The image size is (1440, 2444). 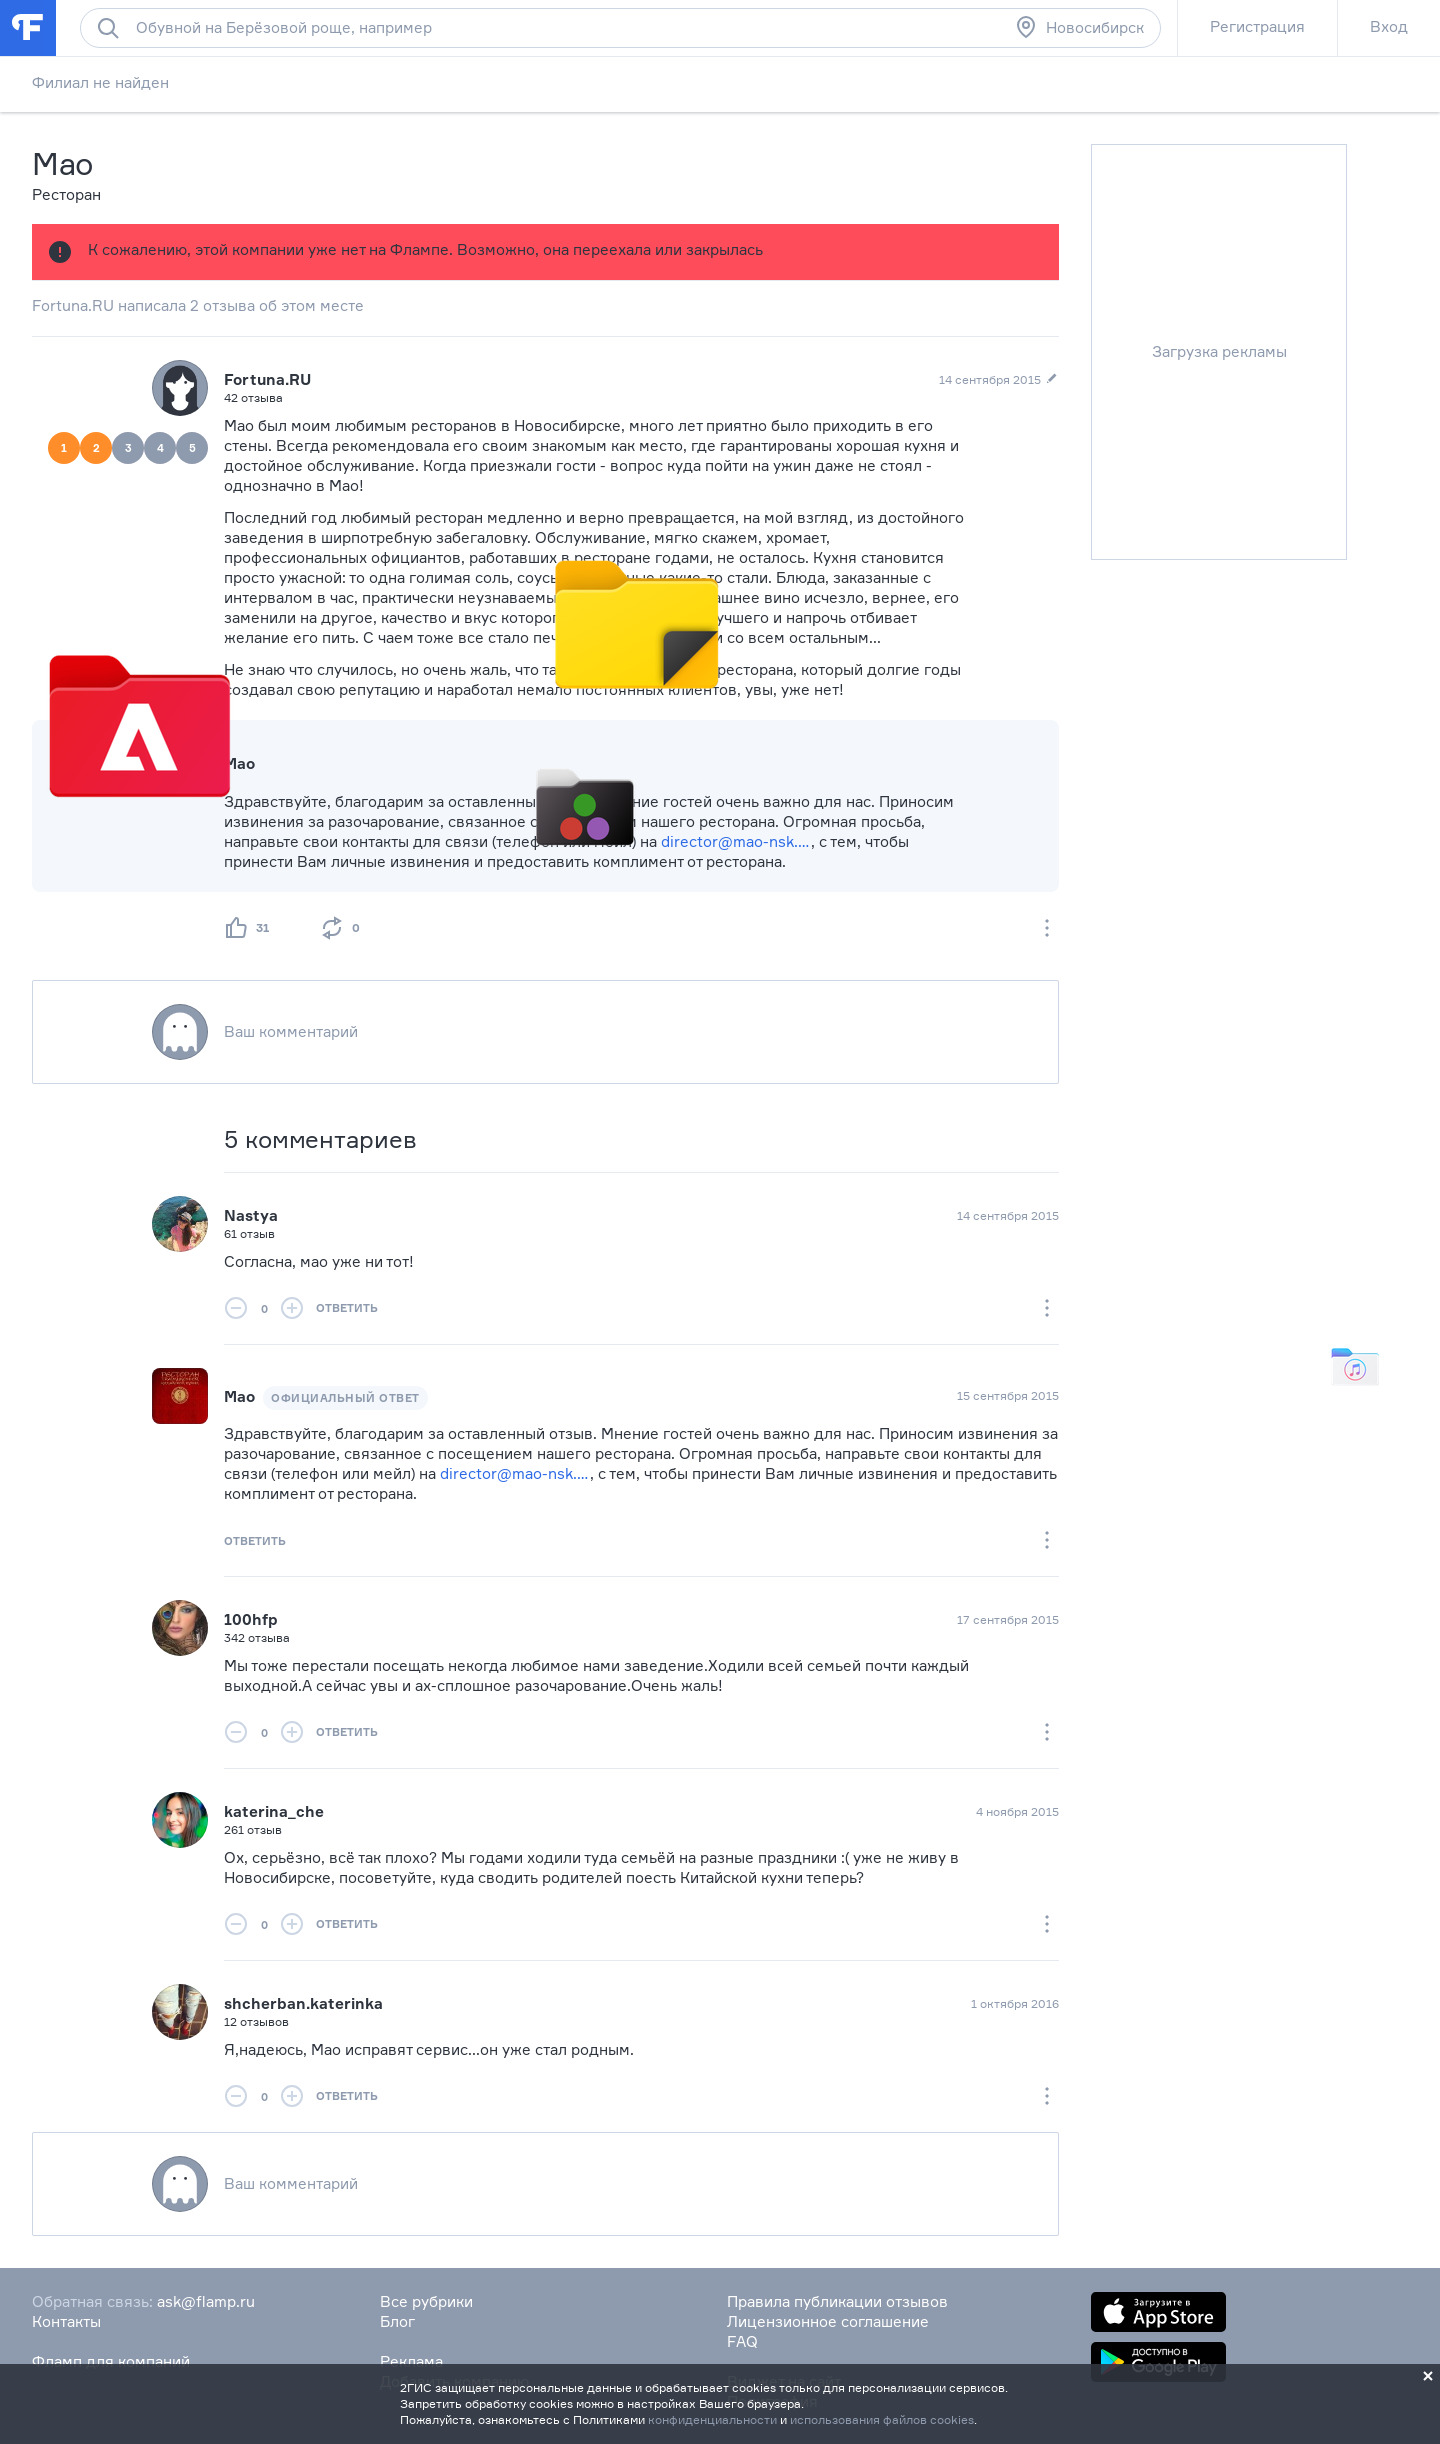 I want to click on open julia programming language project folder, so click(x=584, y=809).